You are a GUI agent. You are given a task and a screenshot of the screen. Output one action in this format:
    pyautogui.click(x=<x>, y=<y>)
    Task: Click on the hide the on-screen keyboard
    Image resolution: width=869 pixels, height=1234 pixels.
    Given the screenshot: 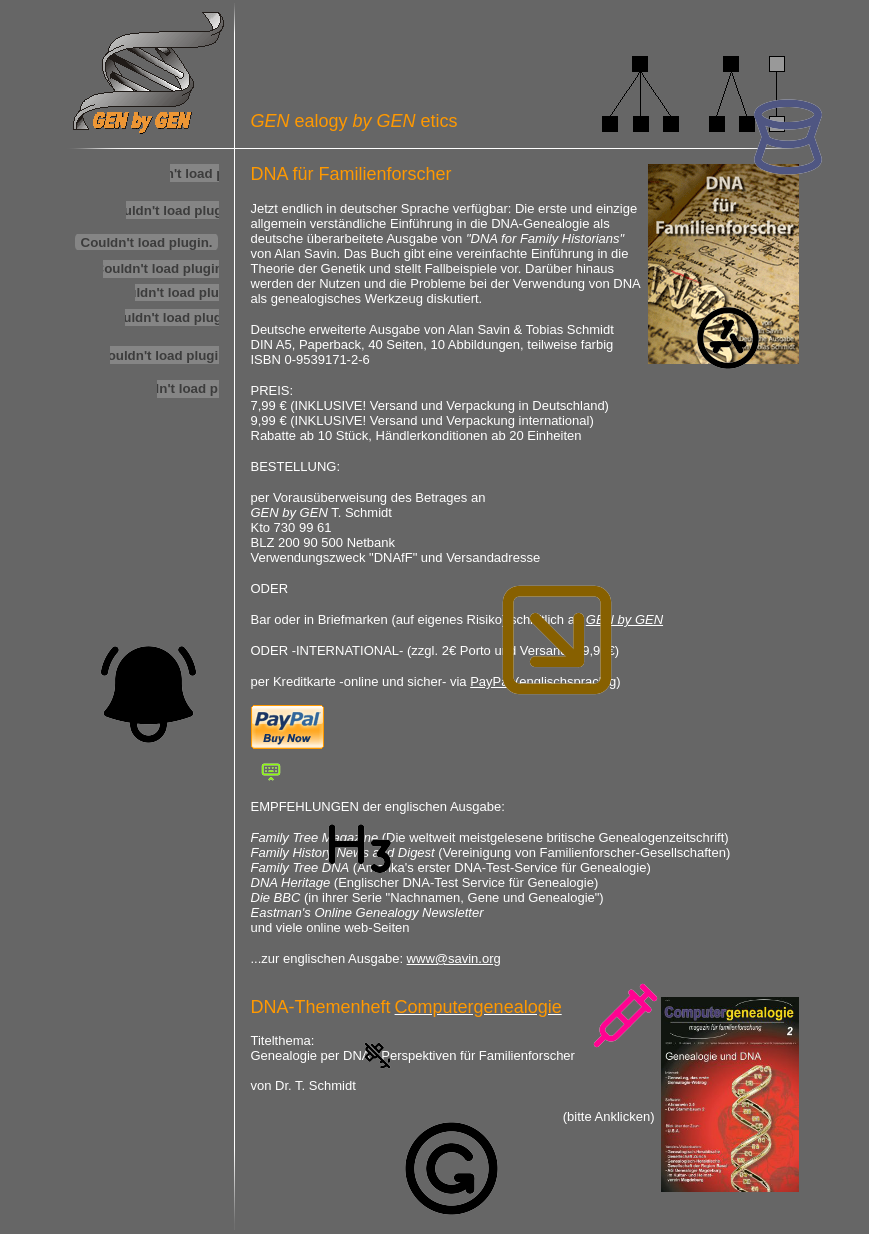 What is the action you would take?
    pyautogui.click(x=271, y=772)
    